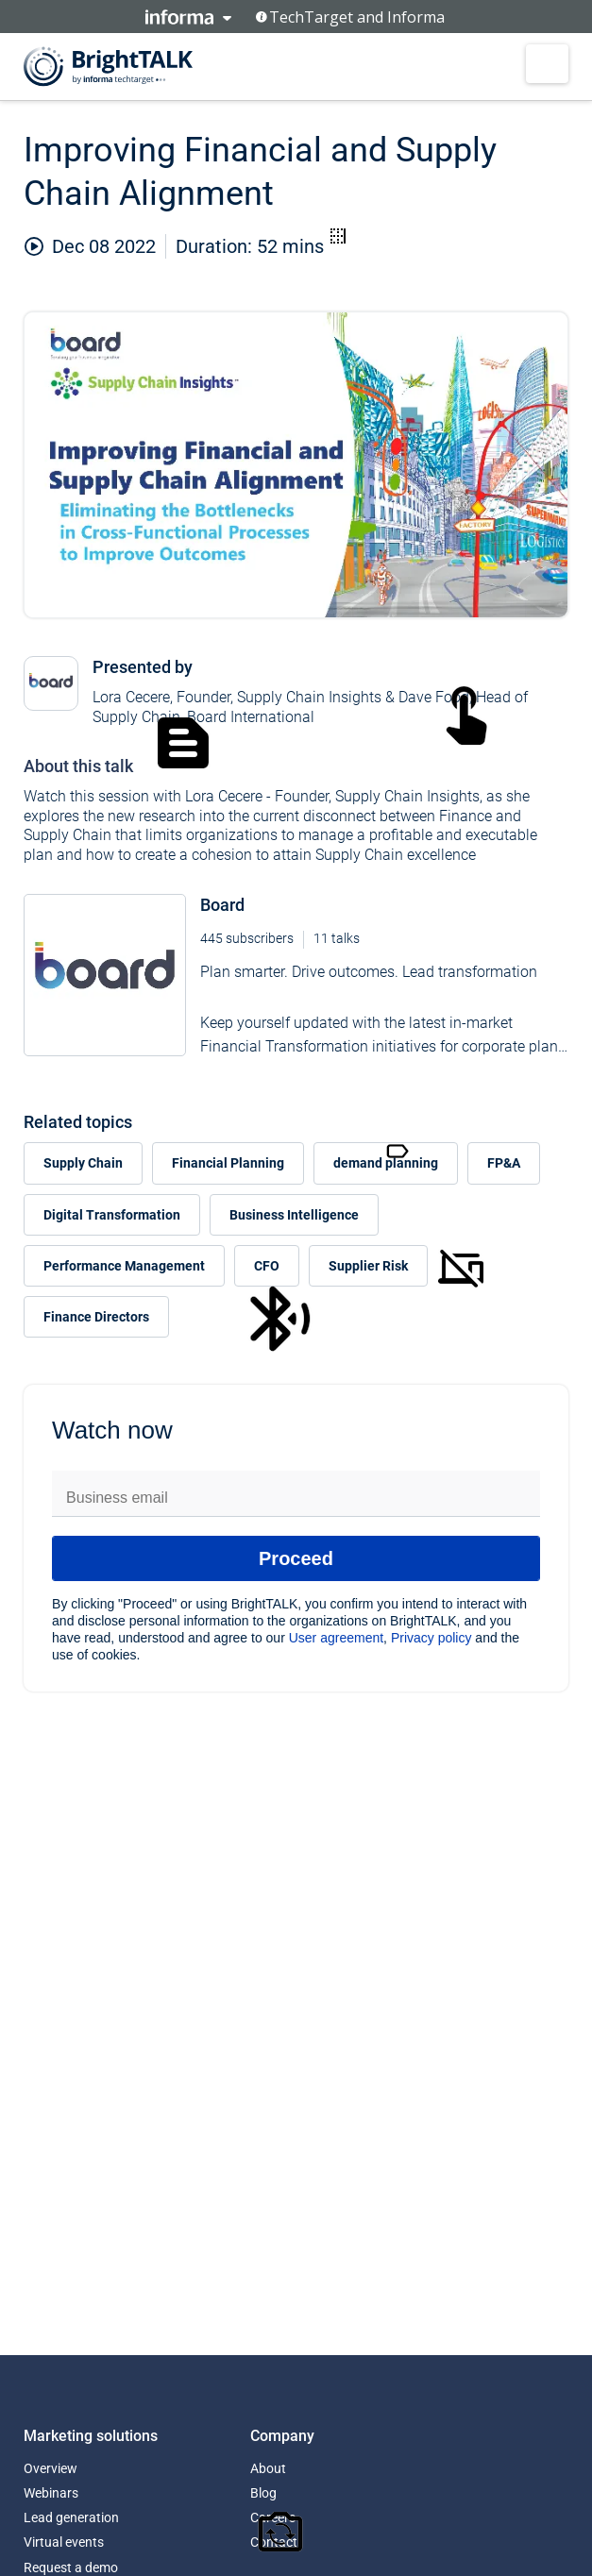  What do you see at coordinates (465, 716) in the screenshot?
I see `tap to interact with this element` at bounding box center [465, 716].